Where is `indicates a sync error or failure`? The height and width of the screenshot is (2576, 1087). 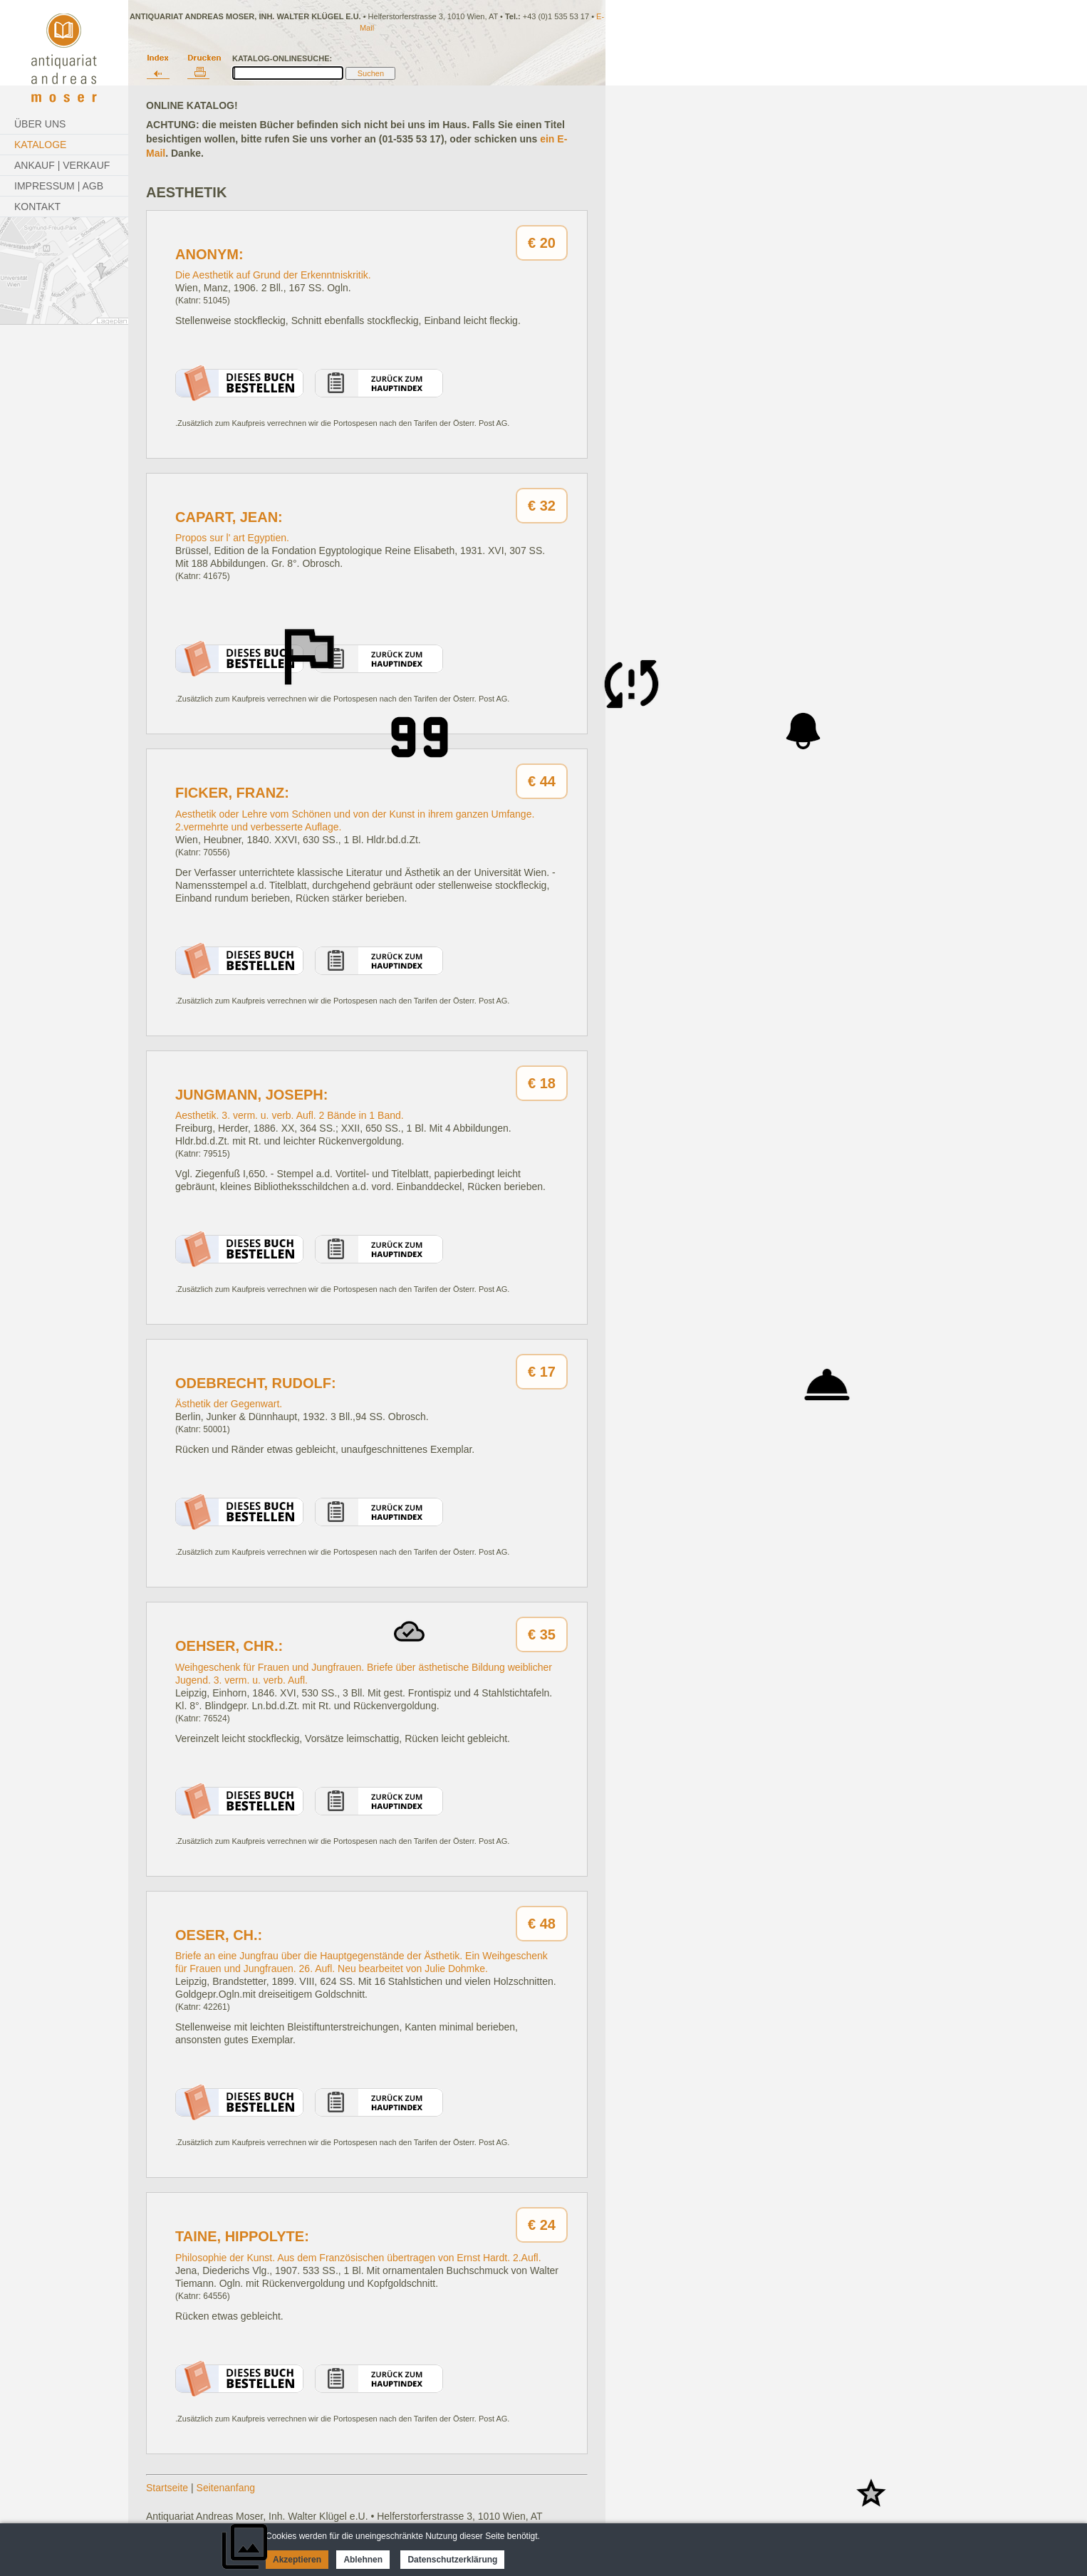
indicates a sync error or failure is located at coordinates (631, 684).